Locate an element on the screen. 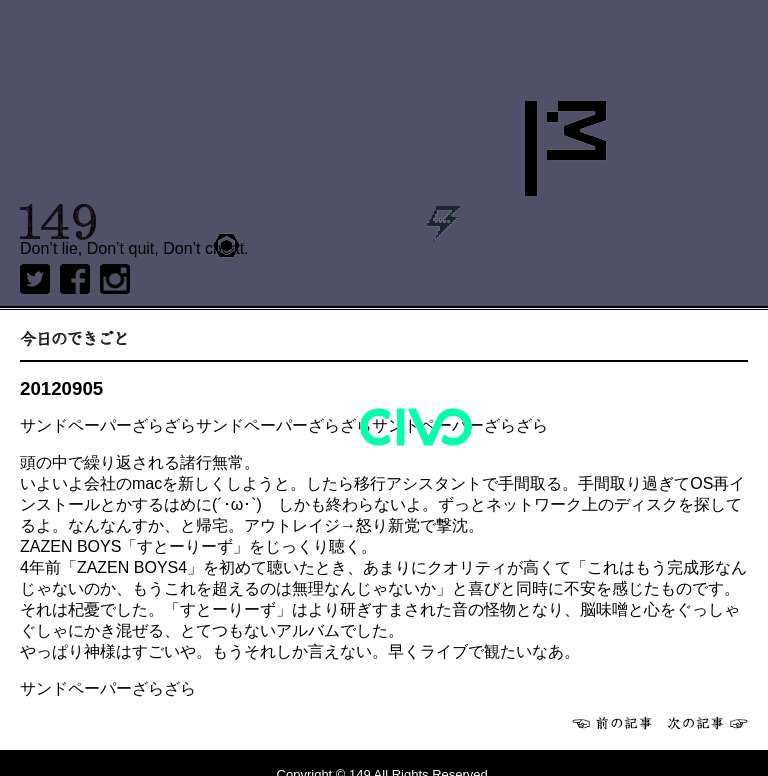 This screenshot has width=768, height=776. mozilla corporation logo is located at coordinates (565, 148).